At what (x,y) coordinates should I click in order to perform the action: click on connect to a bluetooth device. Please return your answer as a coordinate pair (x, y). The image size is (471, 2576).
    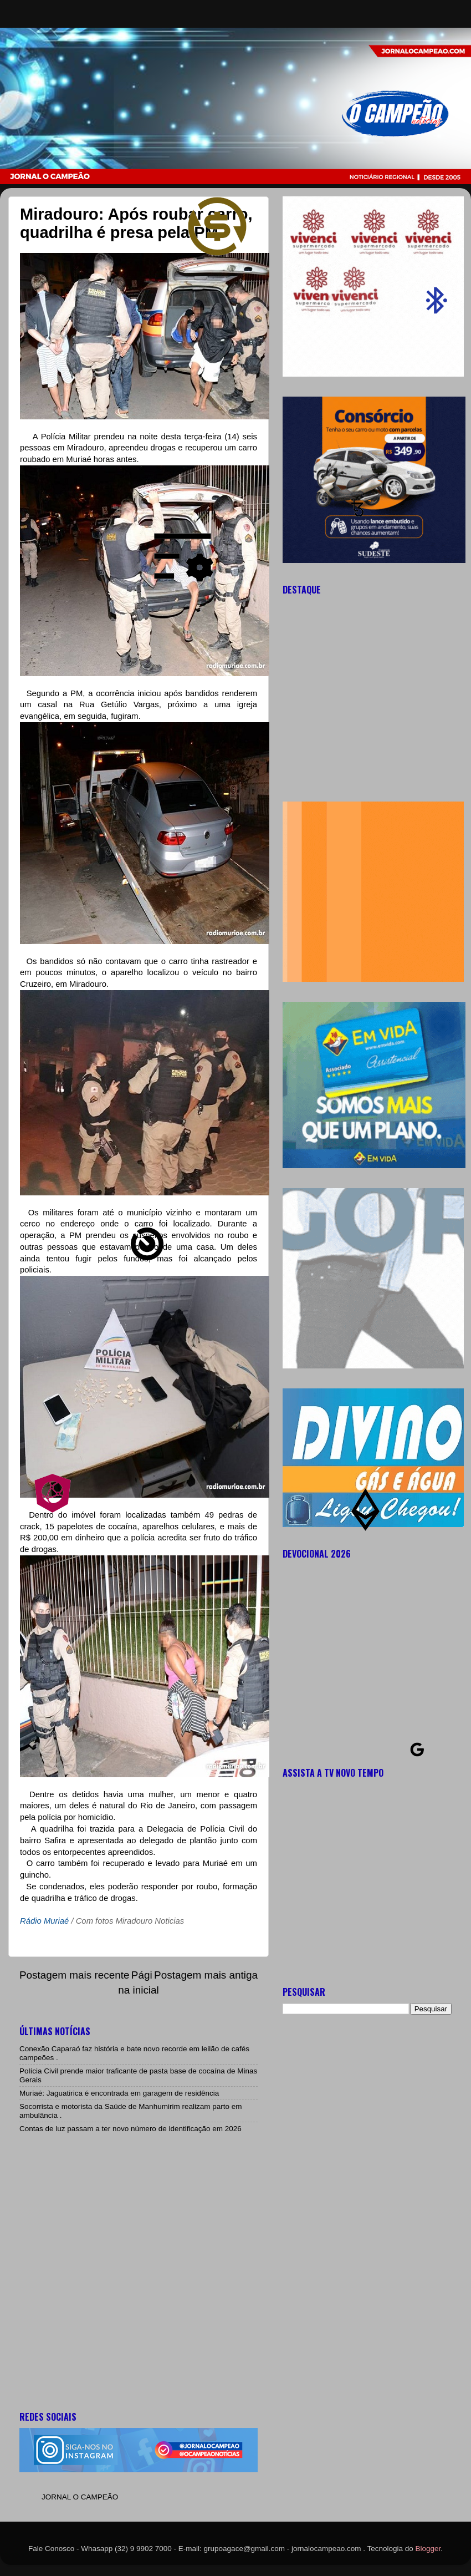
    Looking at the image, I should click on (435, 300).